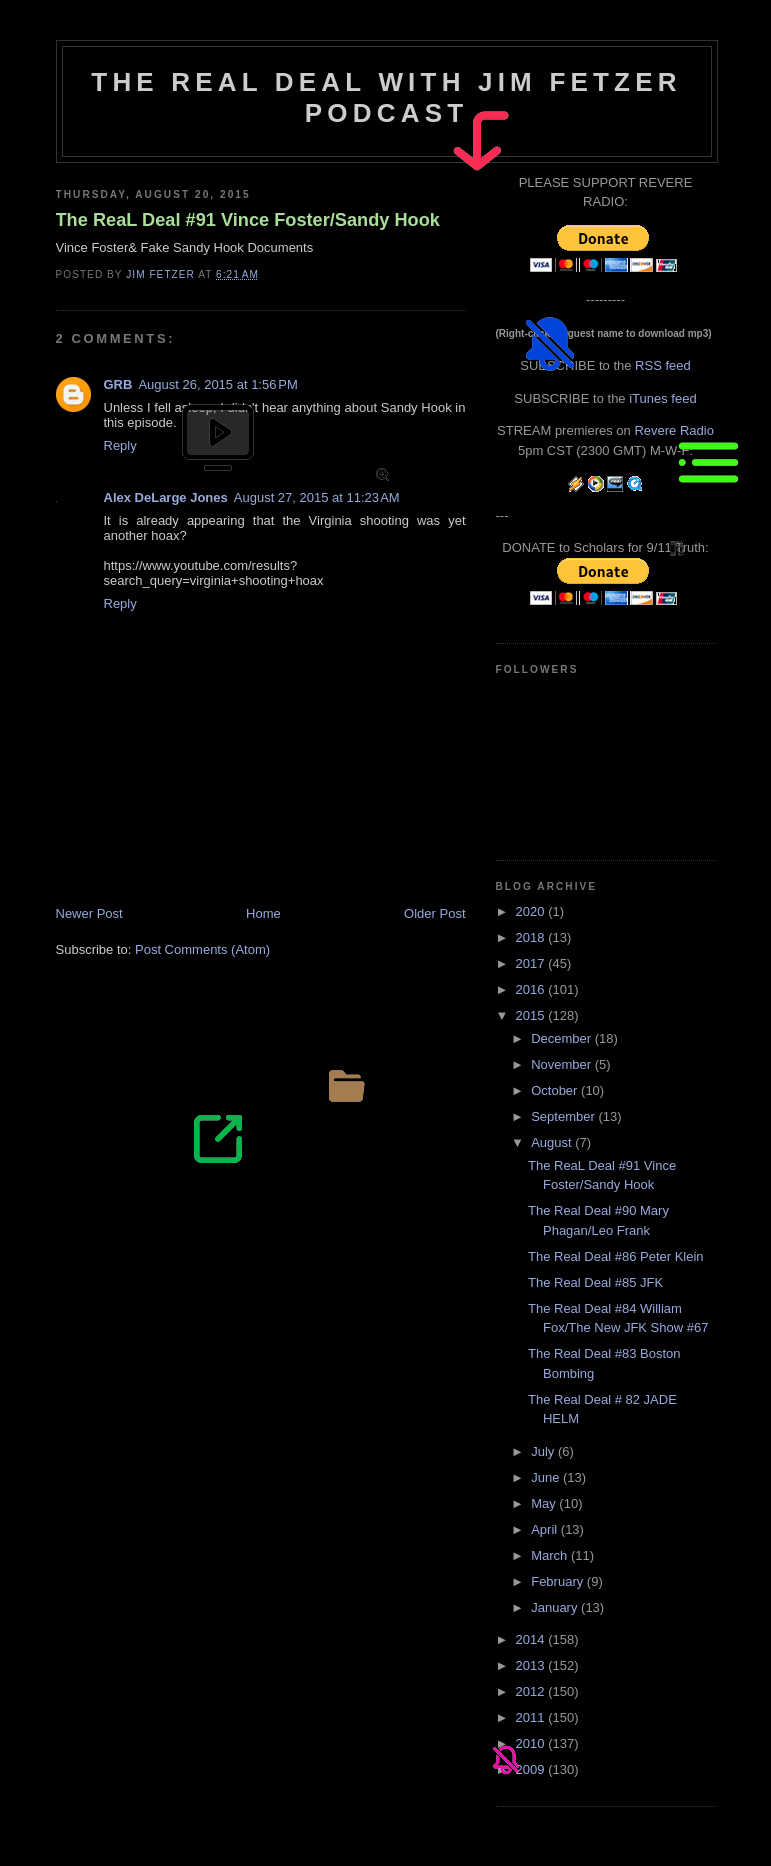 The width and height of the screenshot is (771, 1866). What do you see at coordinates (481, 139) in the screenshot?
I see `go back and down in navigation` at bounding box center [481, 139].